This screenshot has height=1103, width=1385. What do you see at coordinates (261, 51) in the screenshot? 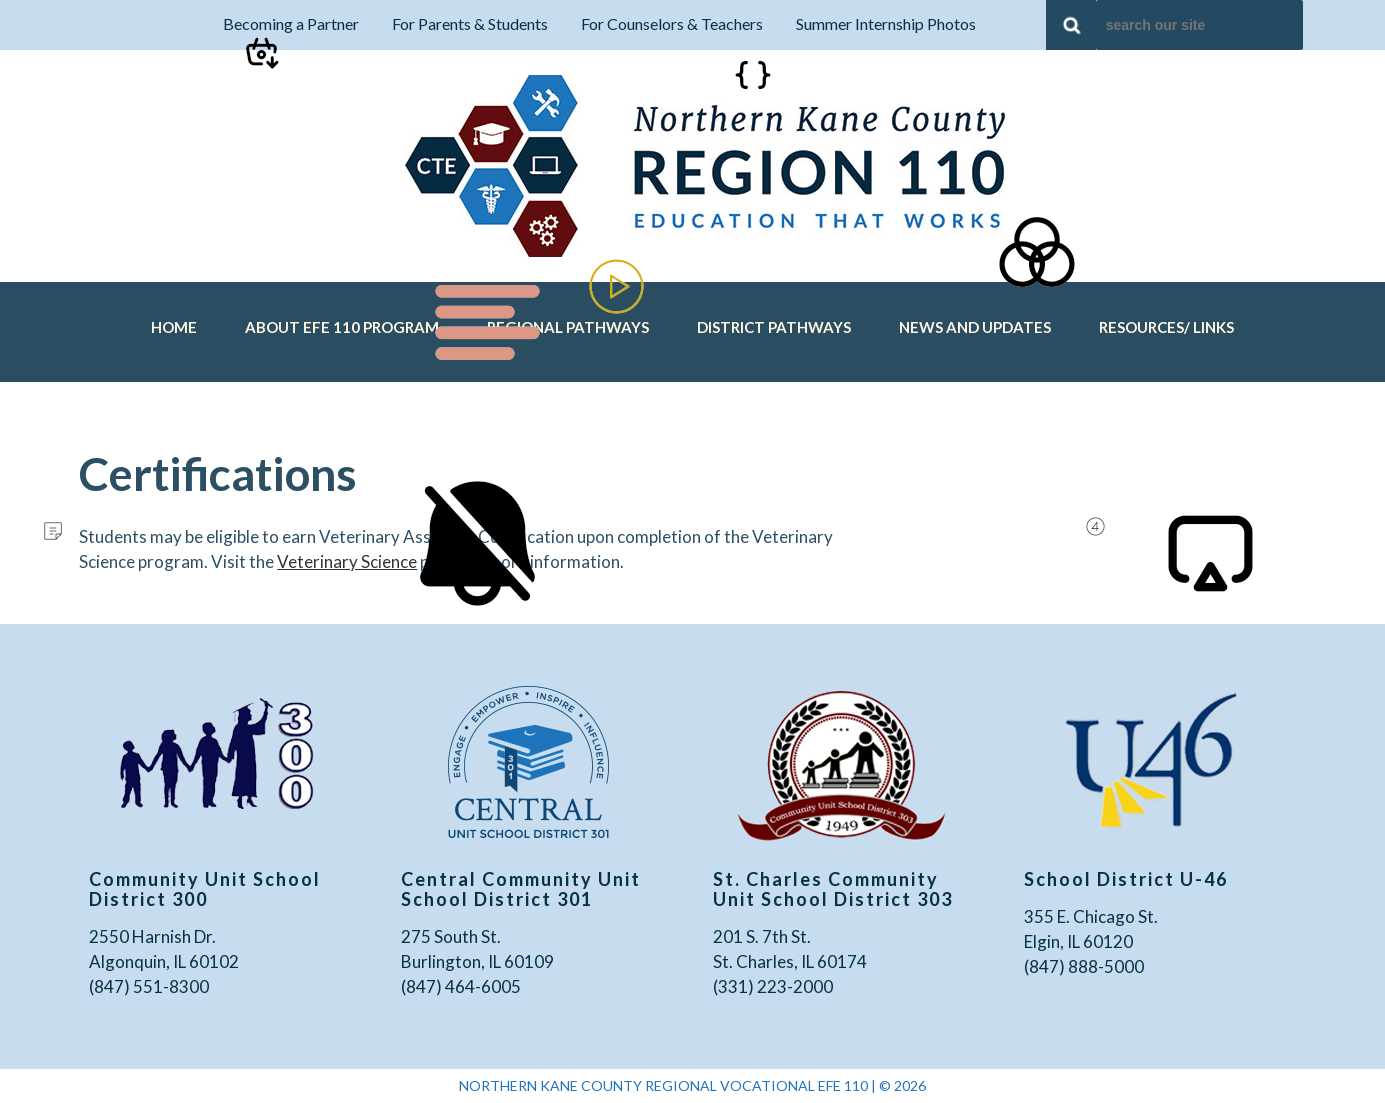
I see `download items from your shopping basket` at bounding box center [261, 51].